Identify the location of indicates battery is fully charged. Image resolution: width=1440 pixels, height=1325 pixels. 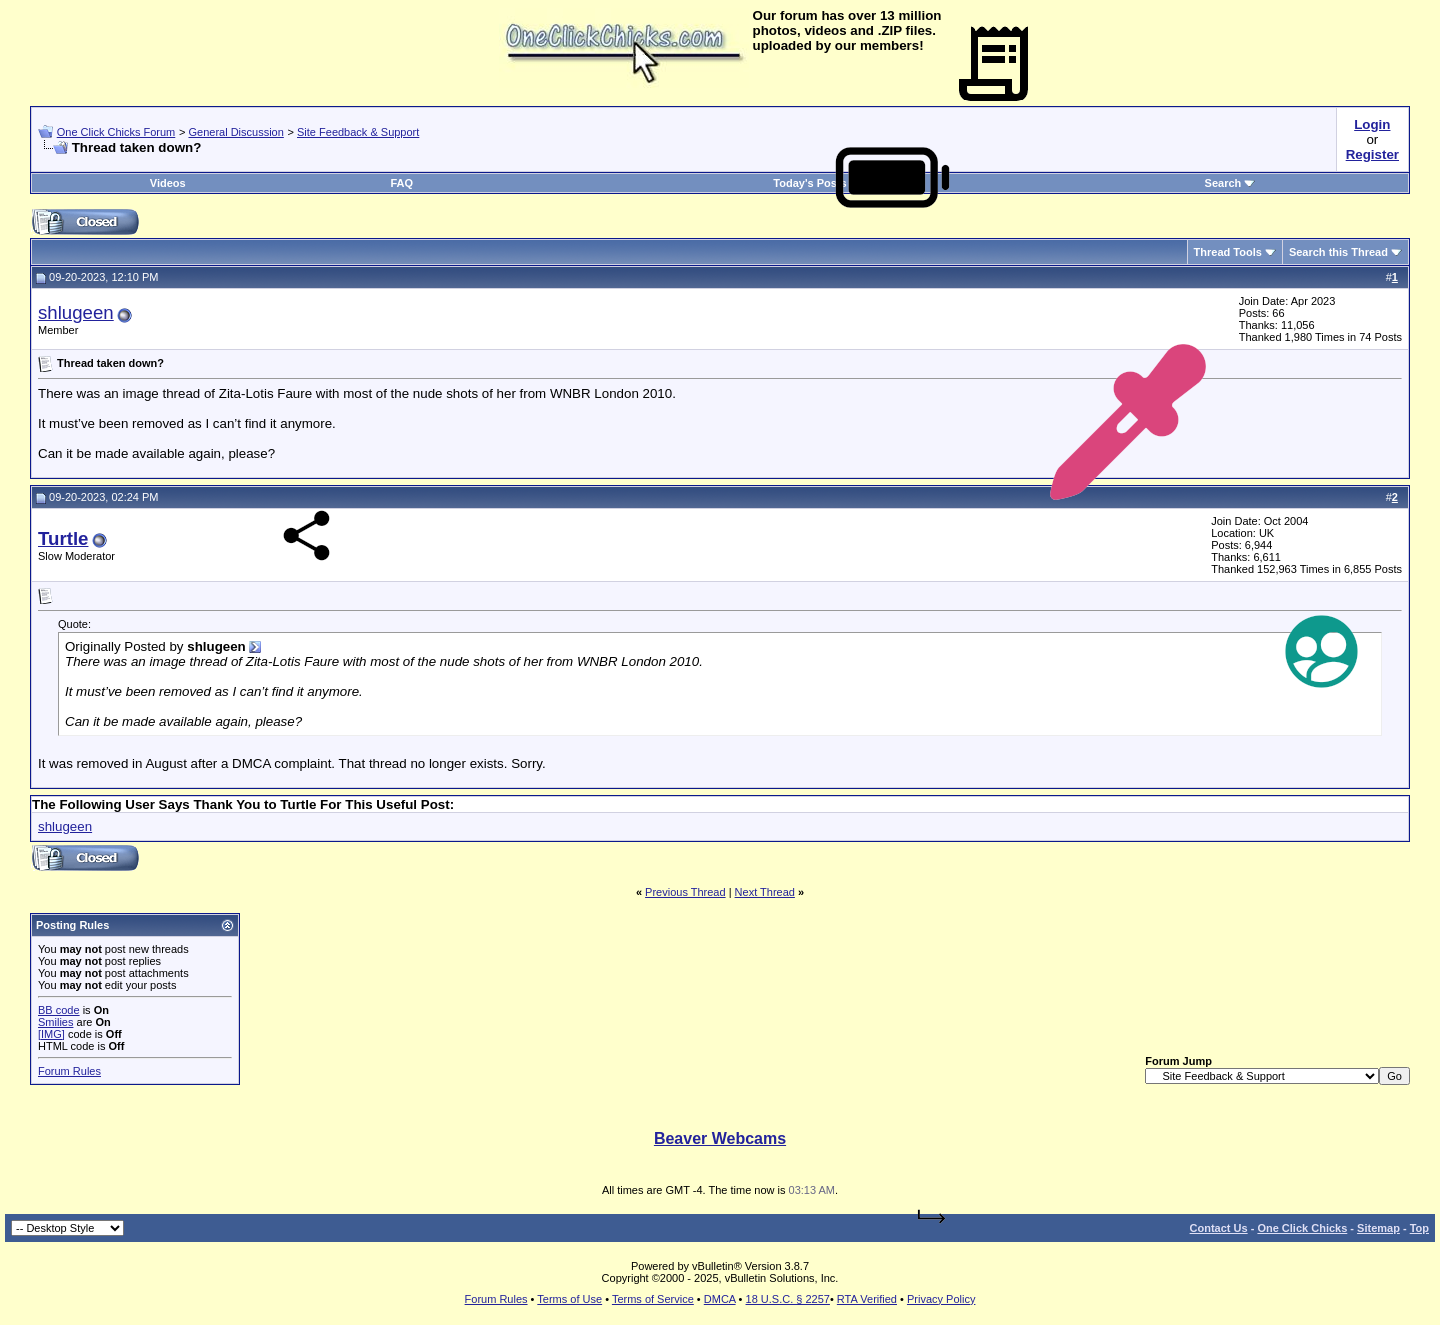
(892, 177).